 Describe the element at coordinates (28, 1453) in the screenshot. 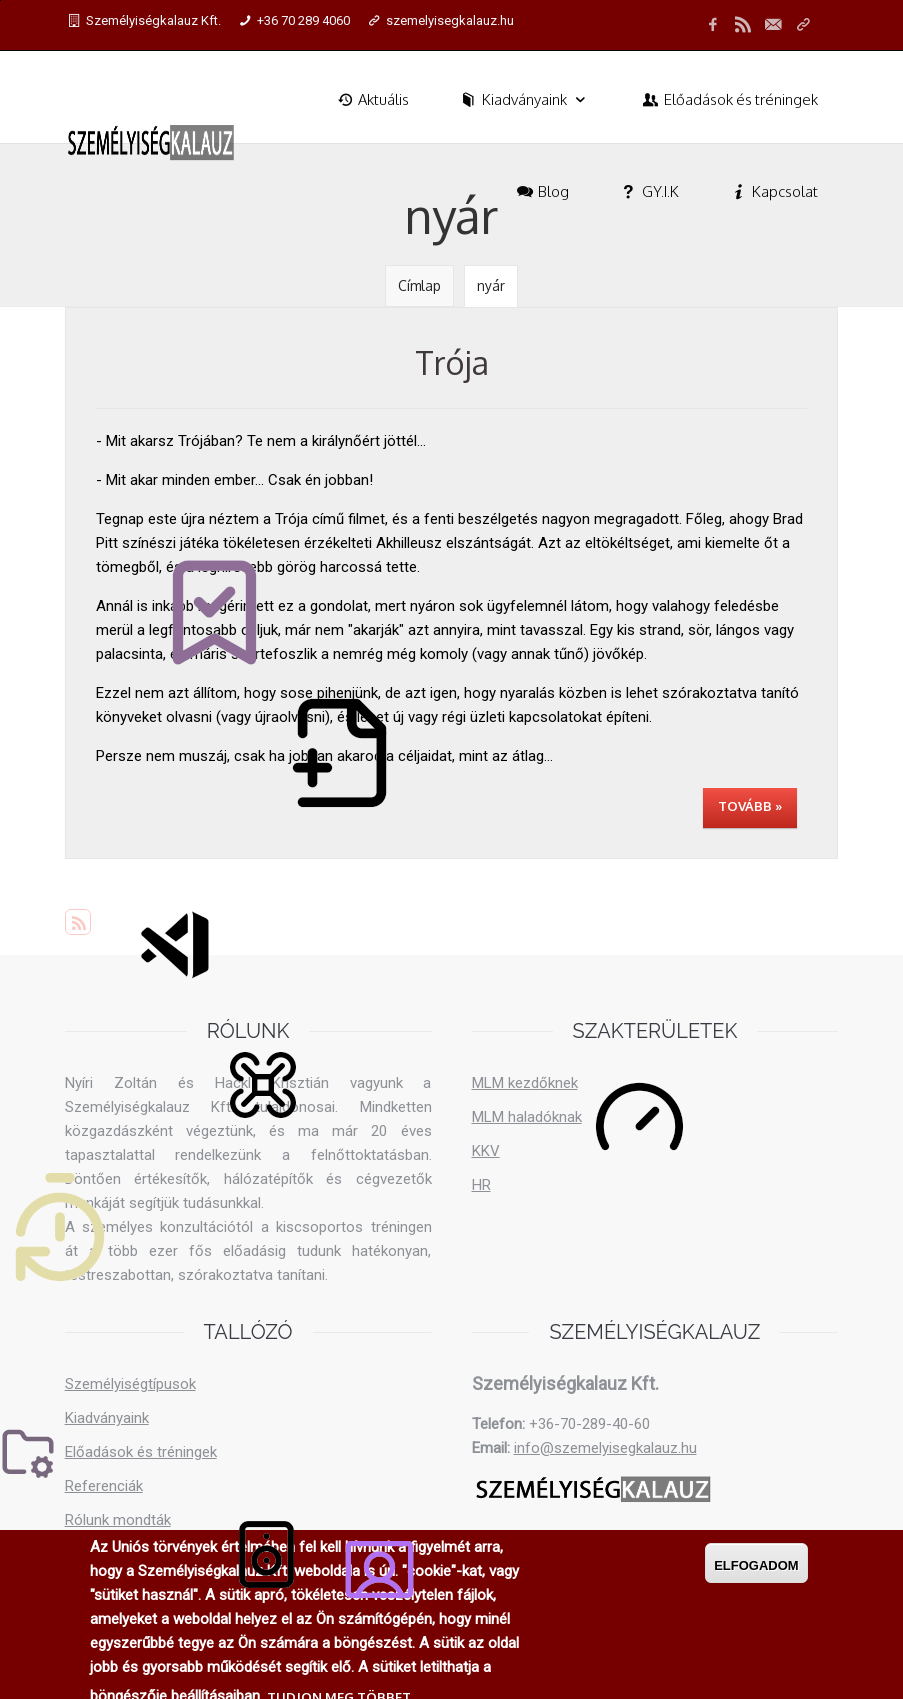

I see `access folder settings` at that location.